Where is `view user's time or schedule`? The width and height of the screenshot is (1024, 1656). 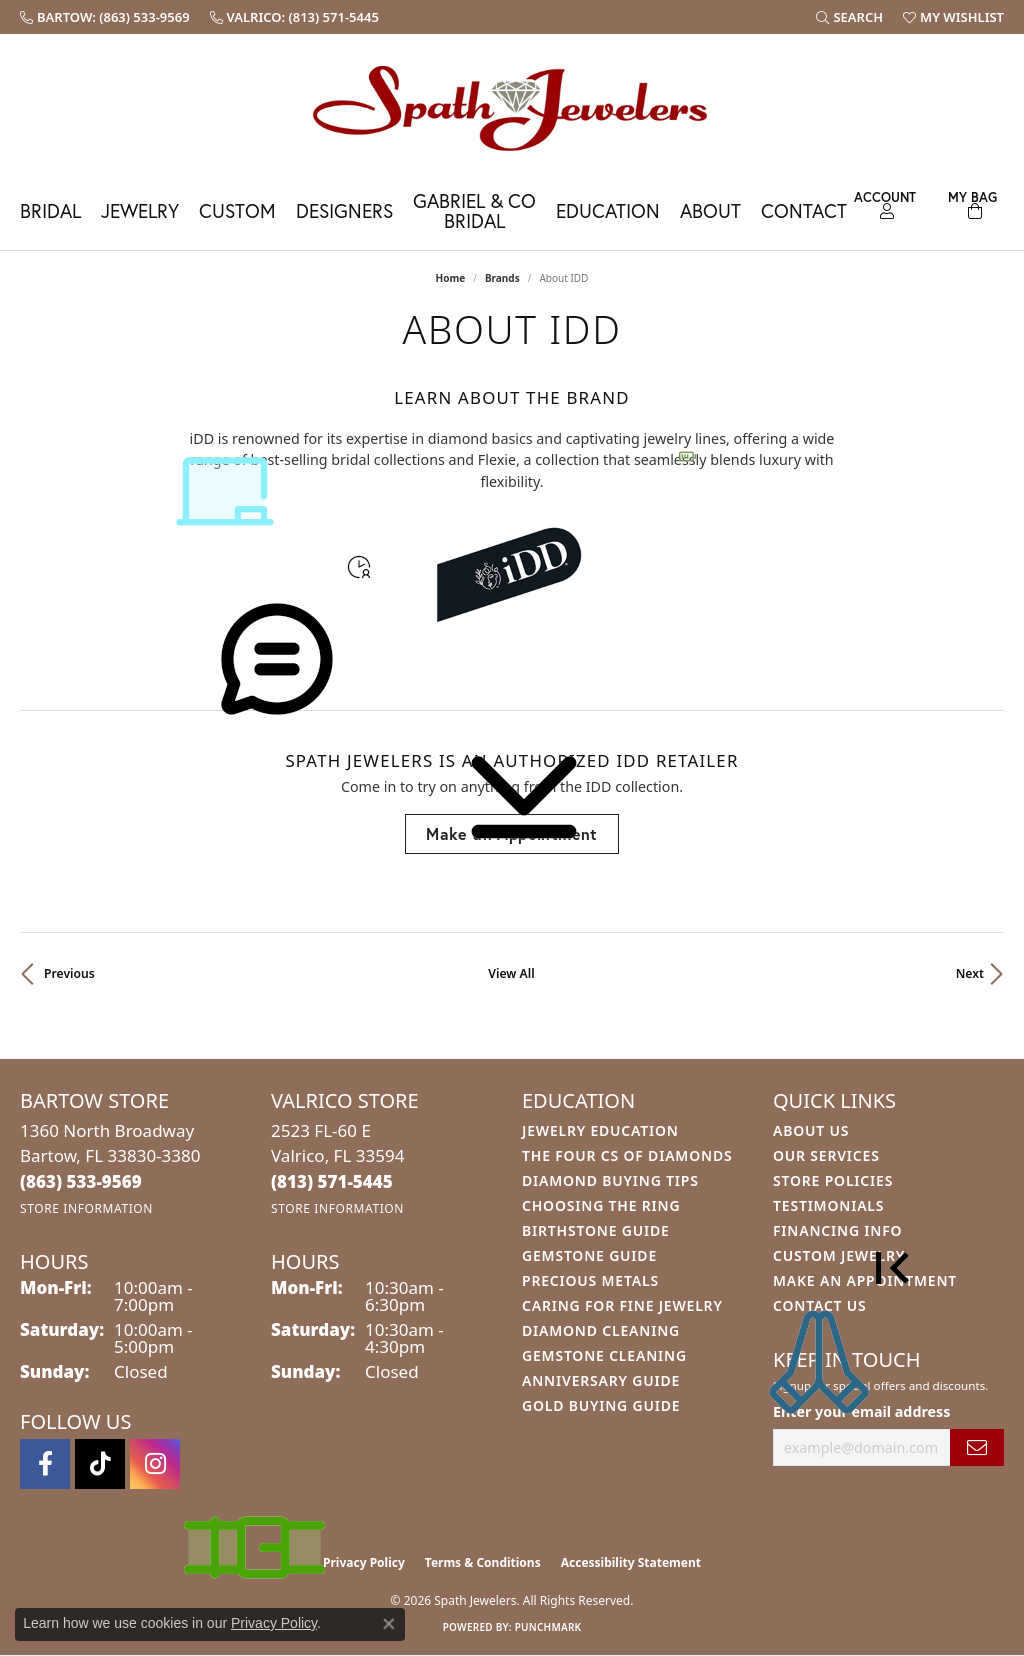 view user's time or schedule is located at coordinates (359, 567).